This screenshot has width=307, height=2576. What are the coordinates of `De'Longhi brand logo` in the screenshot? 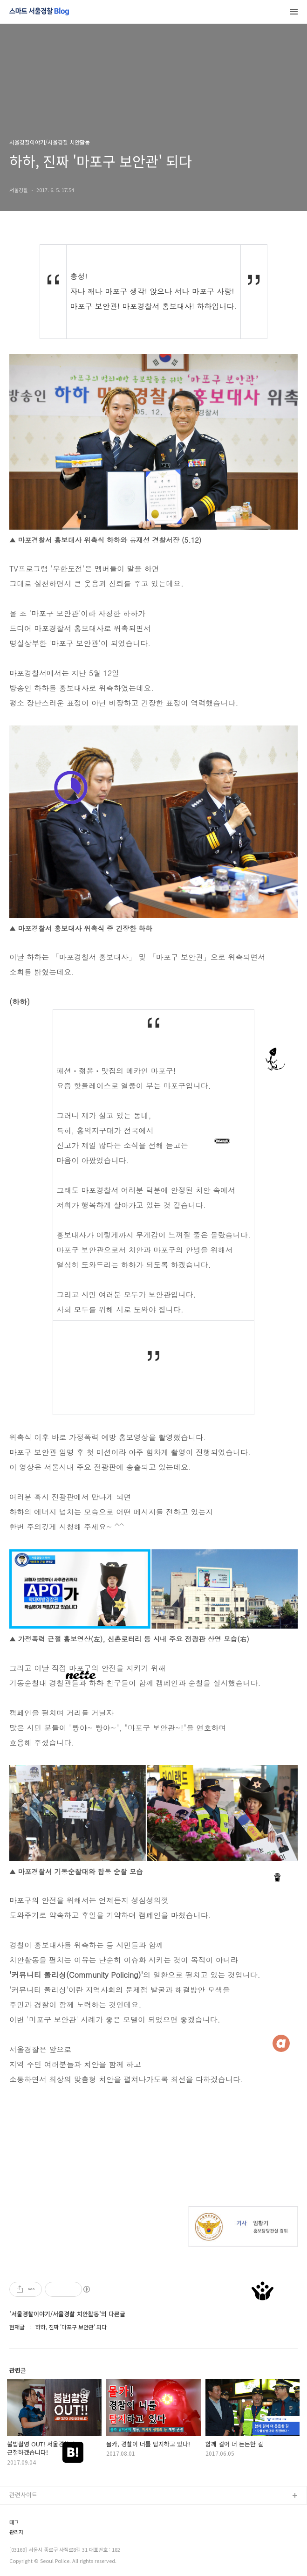 It's located at (222, 1141).